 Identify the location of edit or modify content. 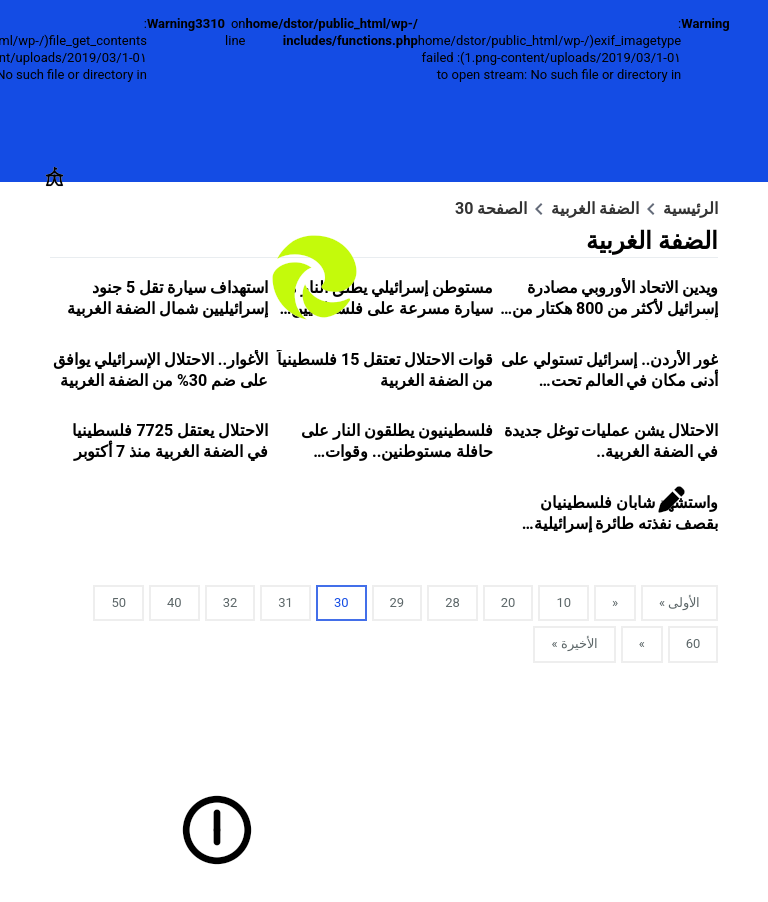
(671, 499).